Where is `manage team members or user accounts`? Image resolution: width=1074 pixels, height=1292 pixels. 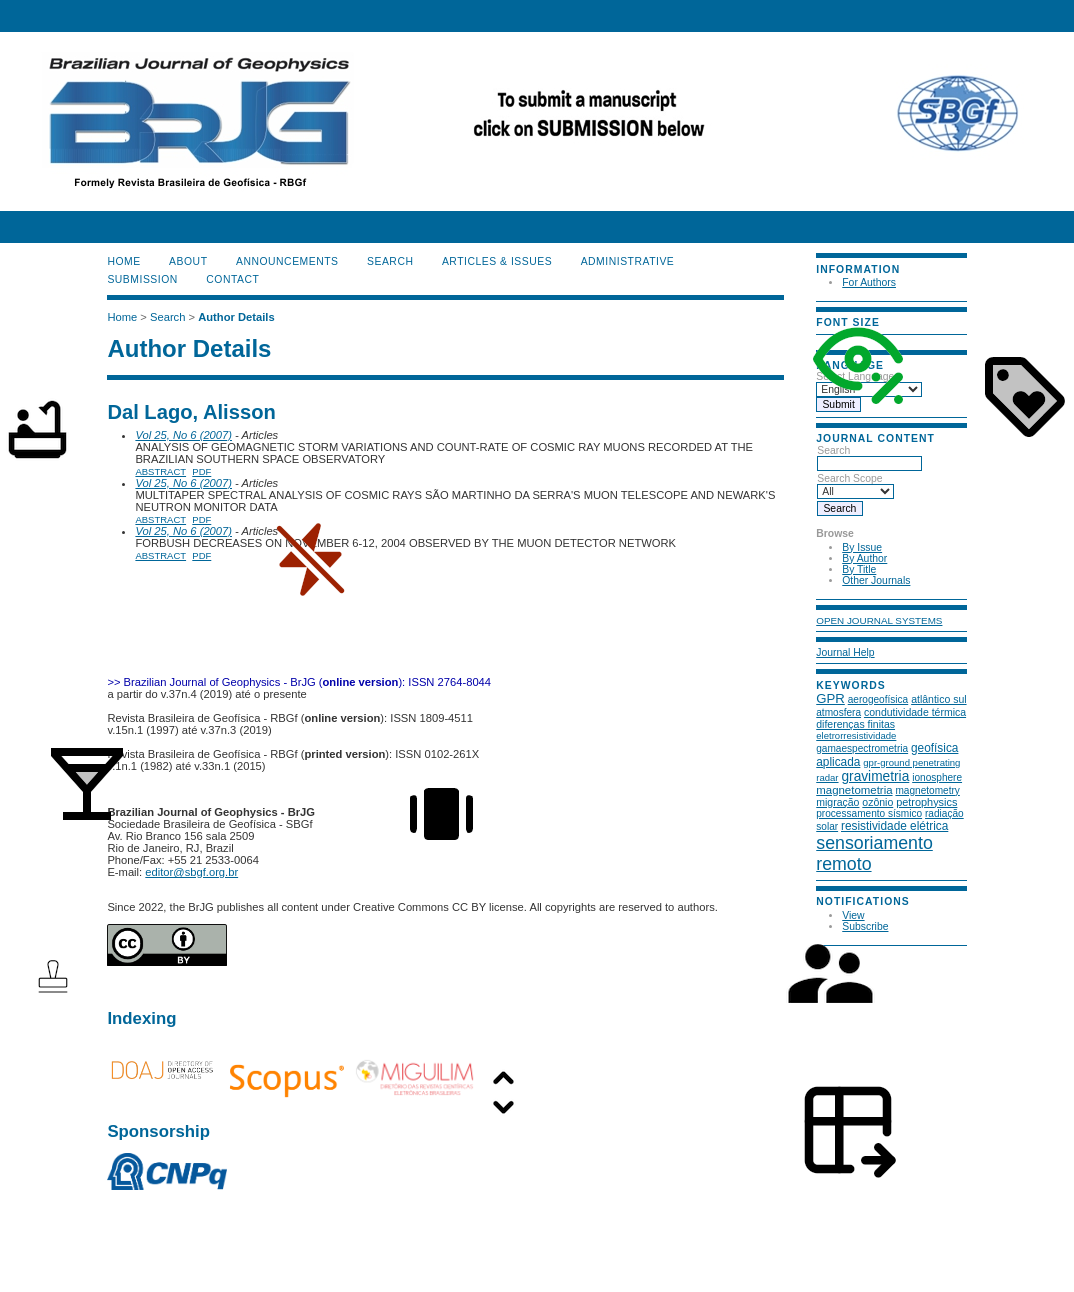 manage team members or user accounts is located at coordinates (830, 973).